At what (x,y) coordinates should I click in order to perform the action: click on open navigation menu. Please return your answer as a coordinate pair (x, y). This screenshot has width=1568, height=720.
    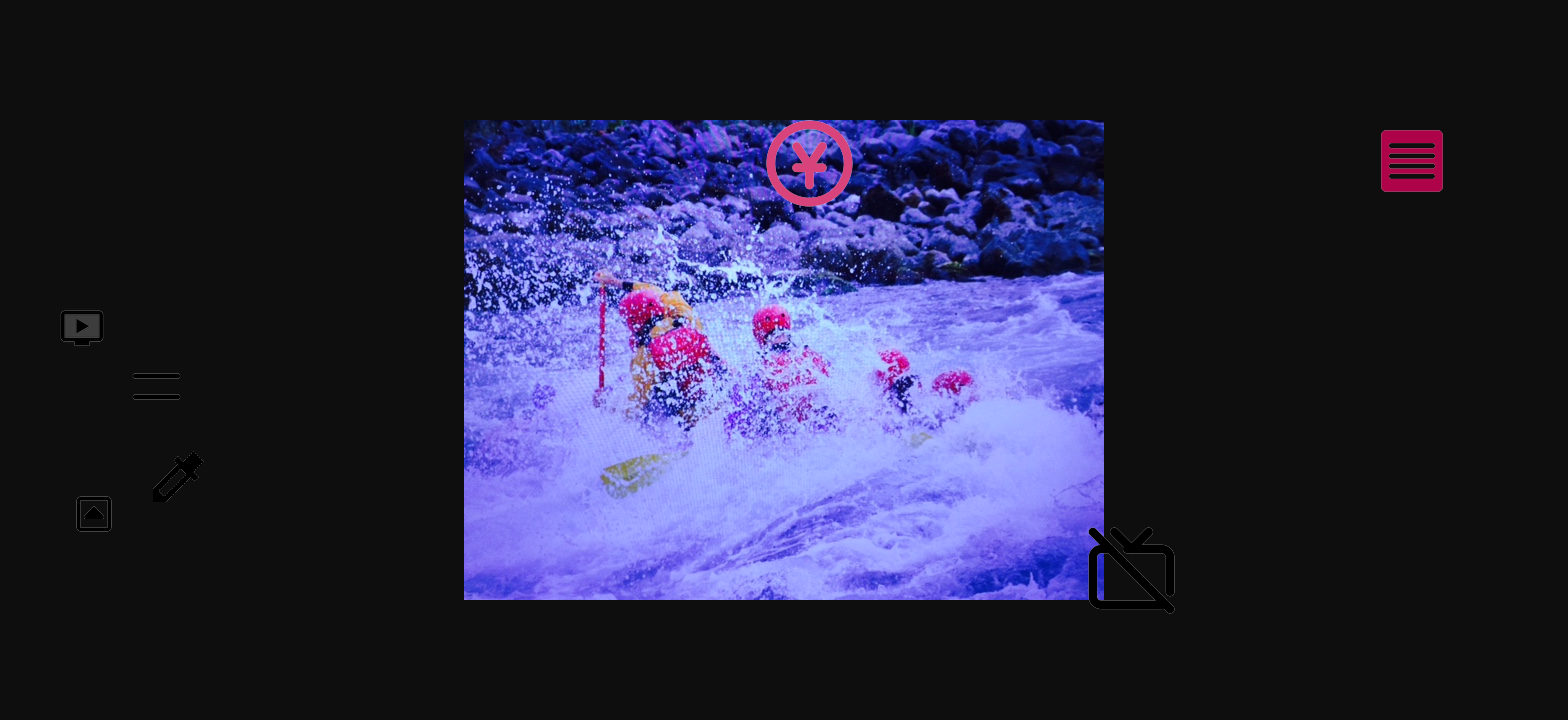
    Looking at the image, I should click on (156, 386).